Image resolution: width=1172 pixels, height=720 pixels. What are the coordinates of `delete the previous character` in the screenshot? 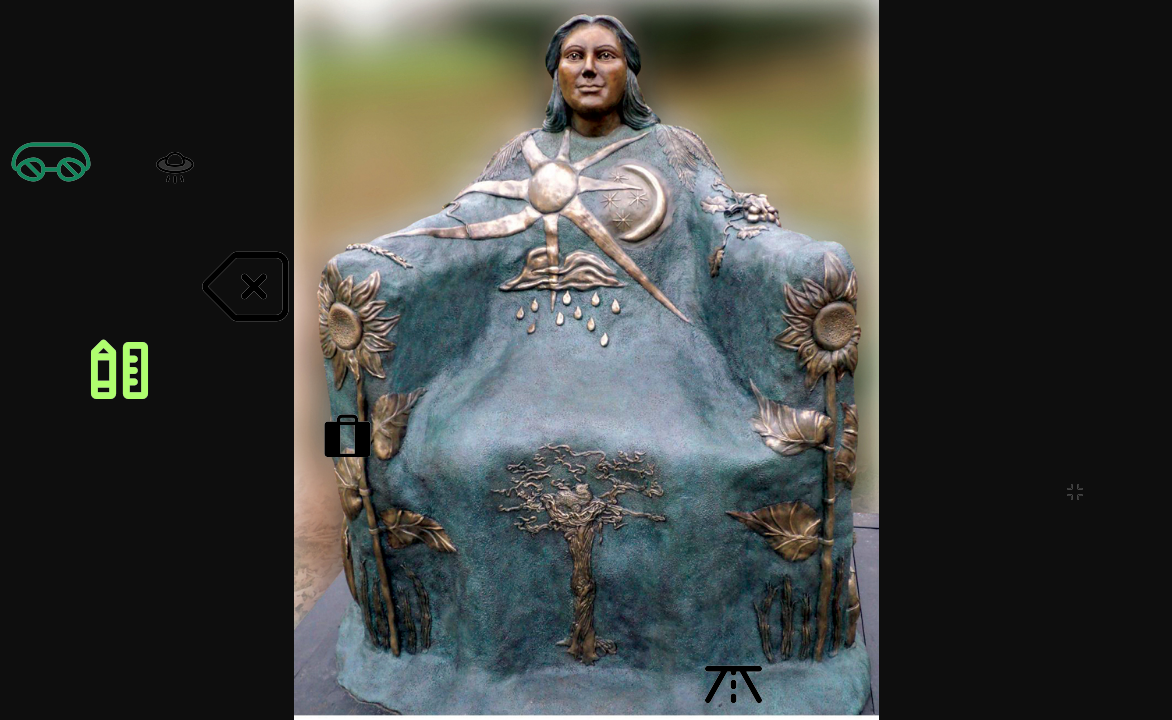 It's located at (244, 286).